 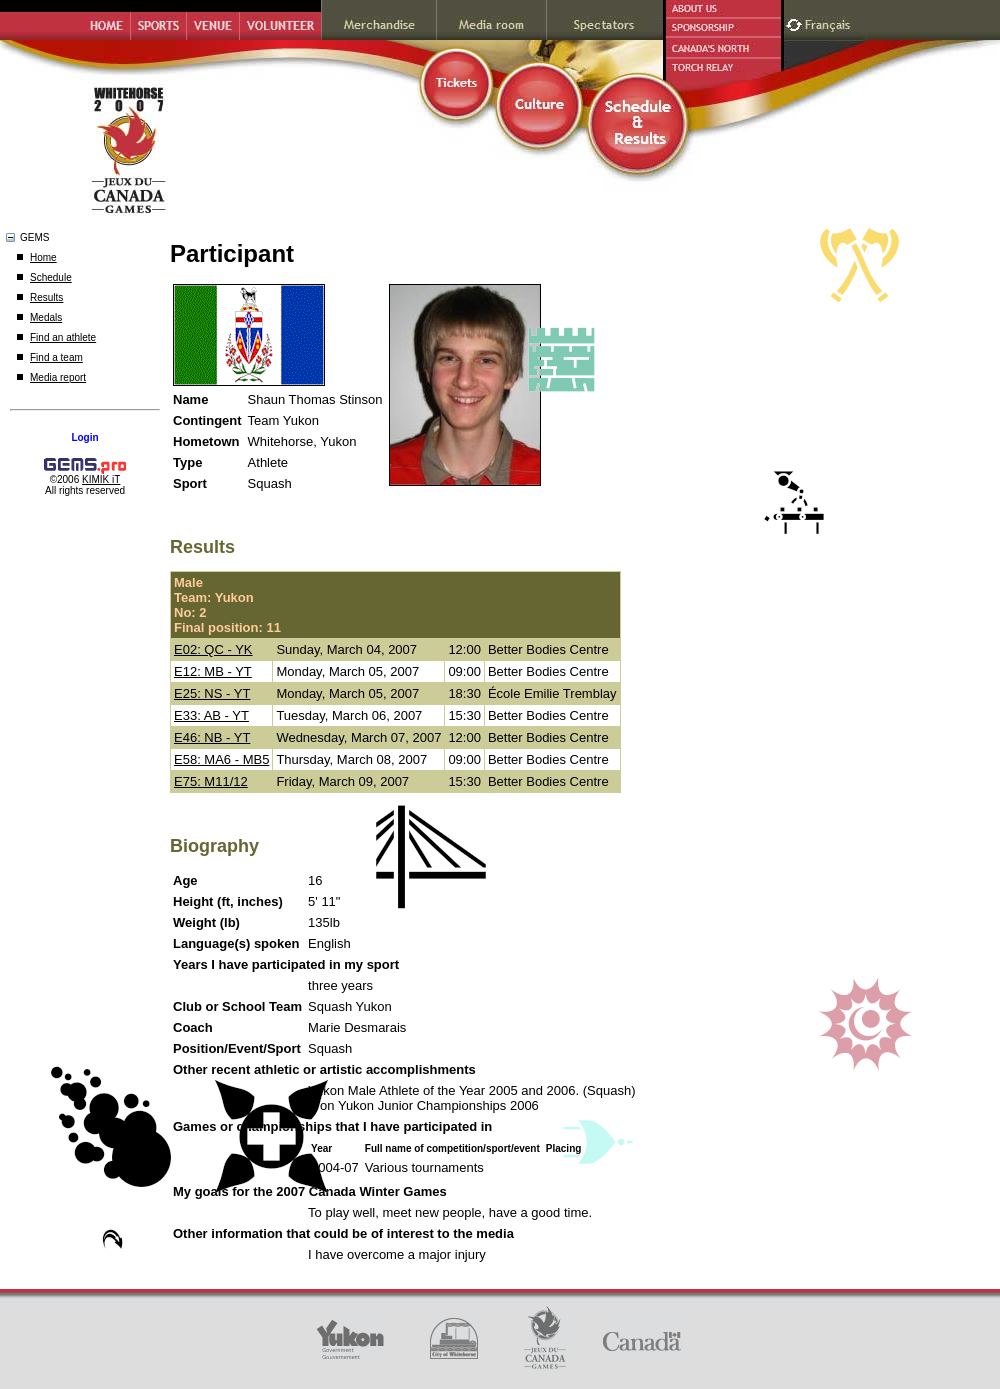 What do you see at coordinates (859, 265) in the screenshot?
I see `access combat or battle features` at bounding box center [859, 265].